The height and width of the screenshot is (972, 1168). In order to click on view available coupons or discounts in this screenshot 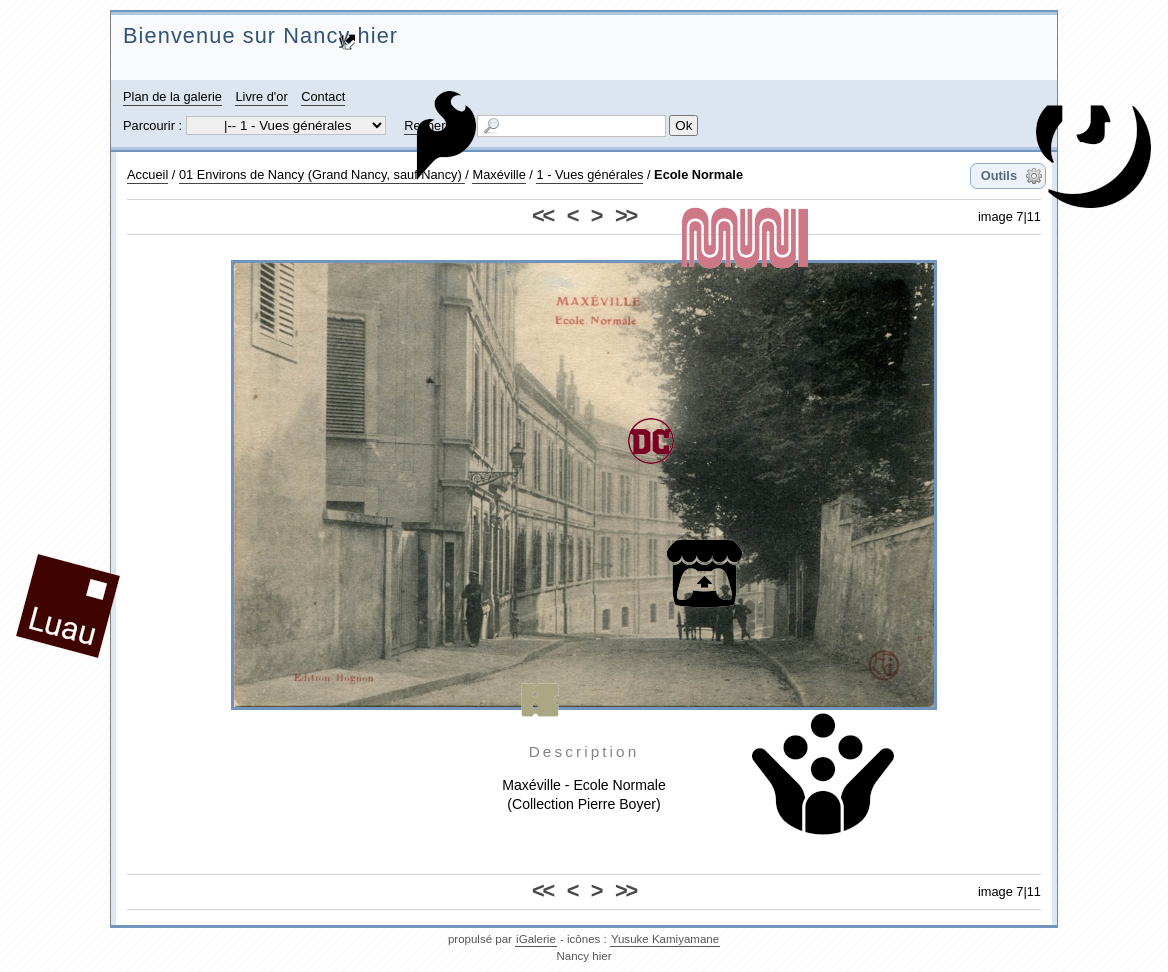, I will do `click(540, 700)`.